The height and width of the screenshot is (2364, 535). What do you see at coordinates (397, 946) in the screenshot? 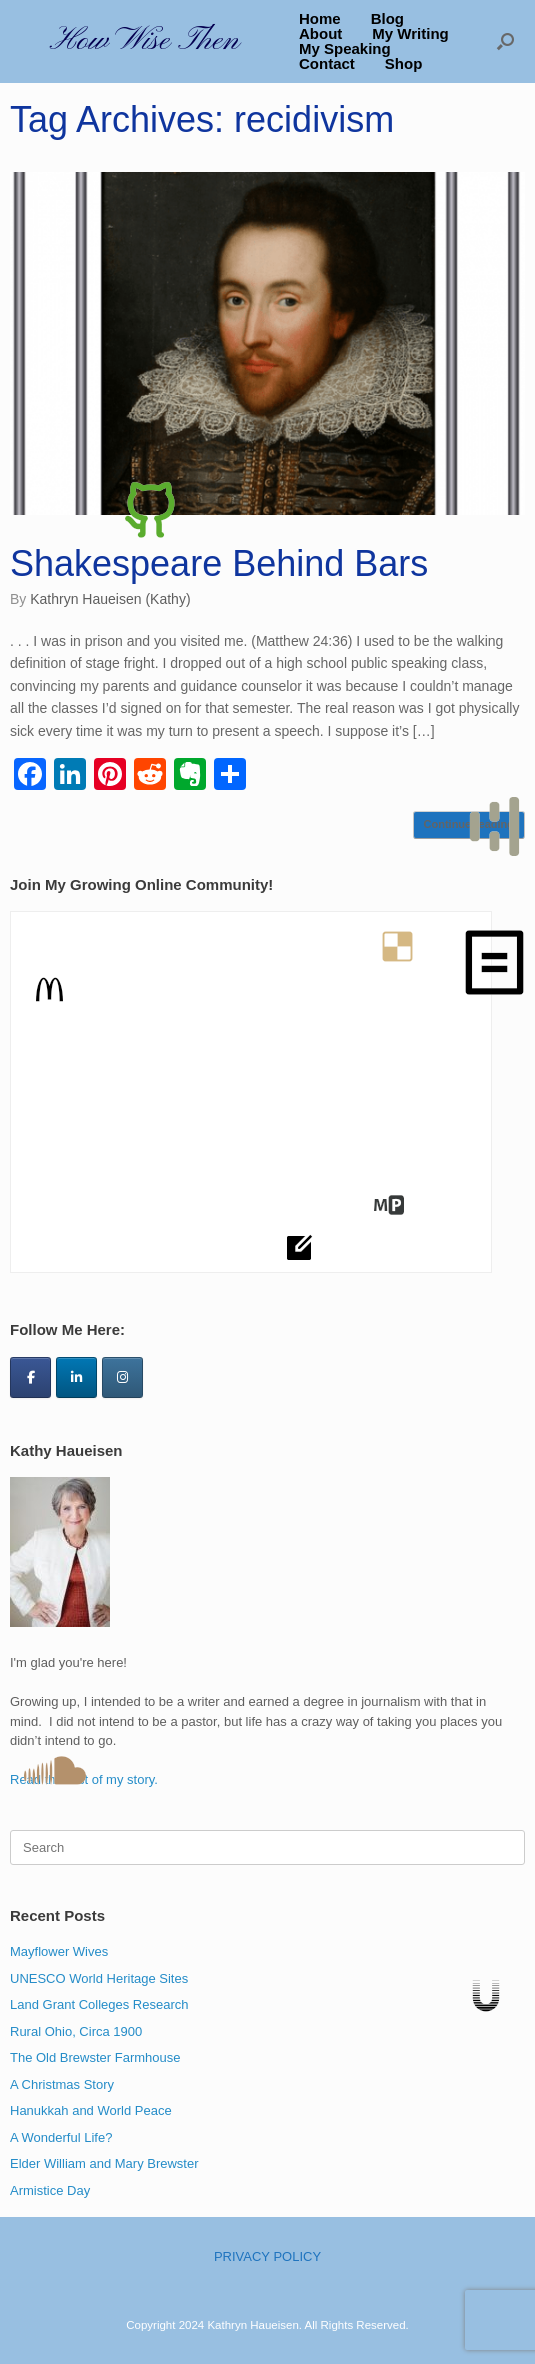
I see `delicious social bookmarking service logo` at bounding box center [397, 946].